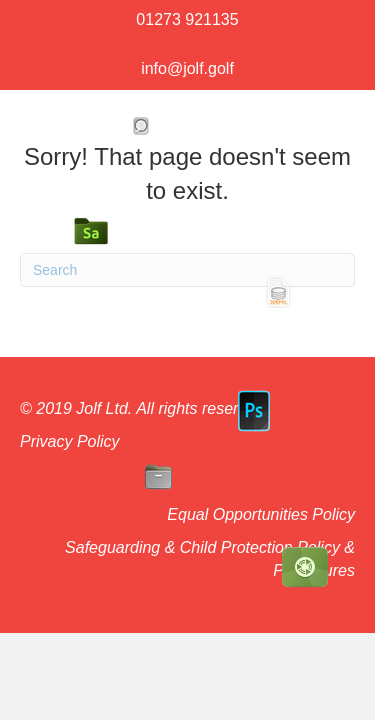 This screenshot has width=375, height=720. I want to click on a yaml configuration file, so click(278, 292).